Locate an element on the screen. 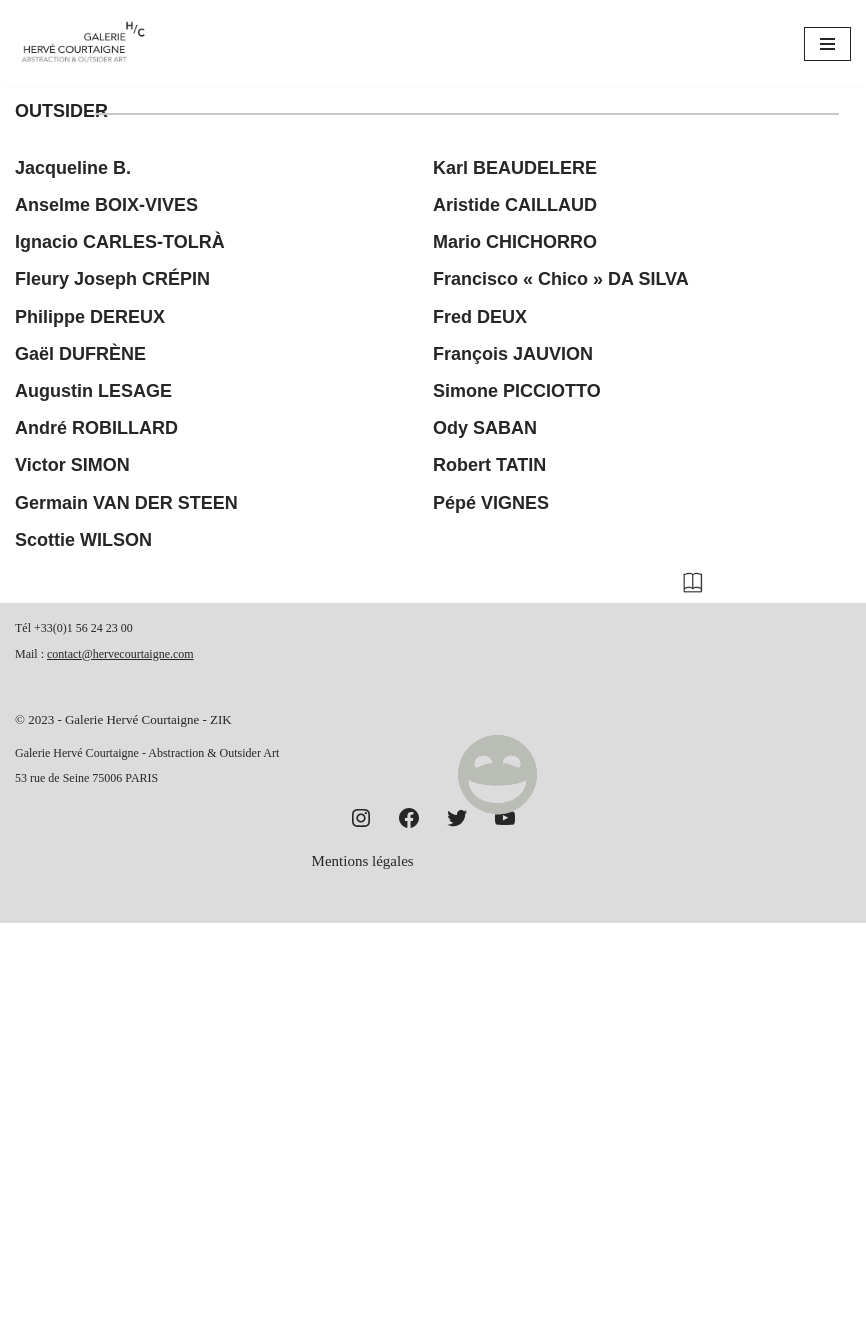  open the dictionary app is located at coordinates (693, 582).